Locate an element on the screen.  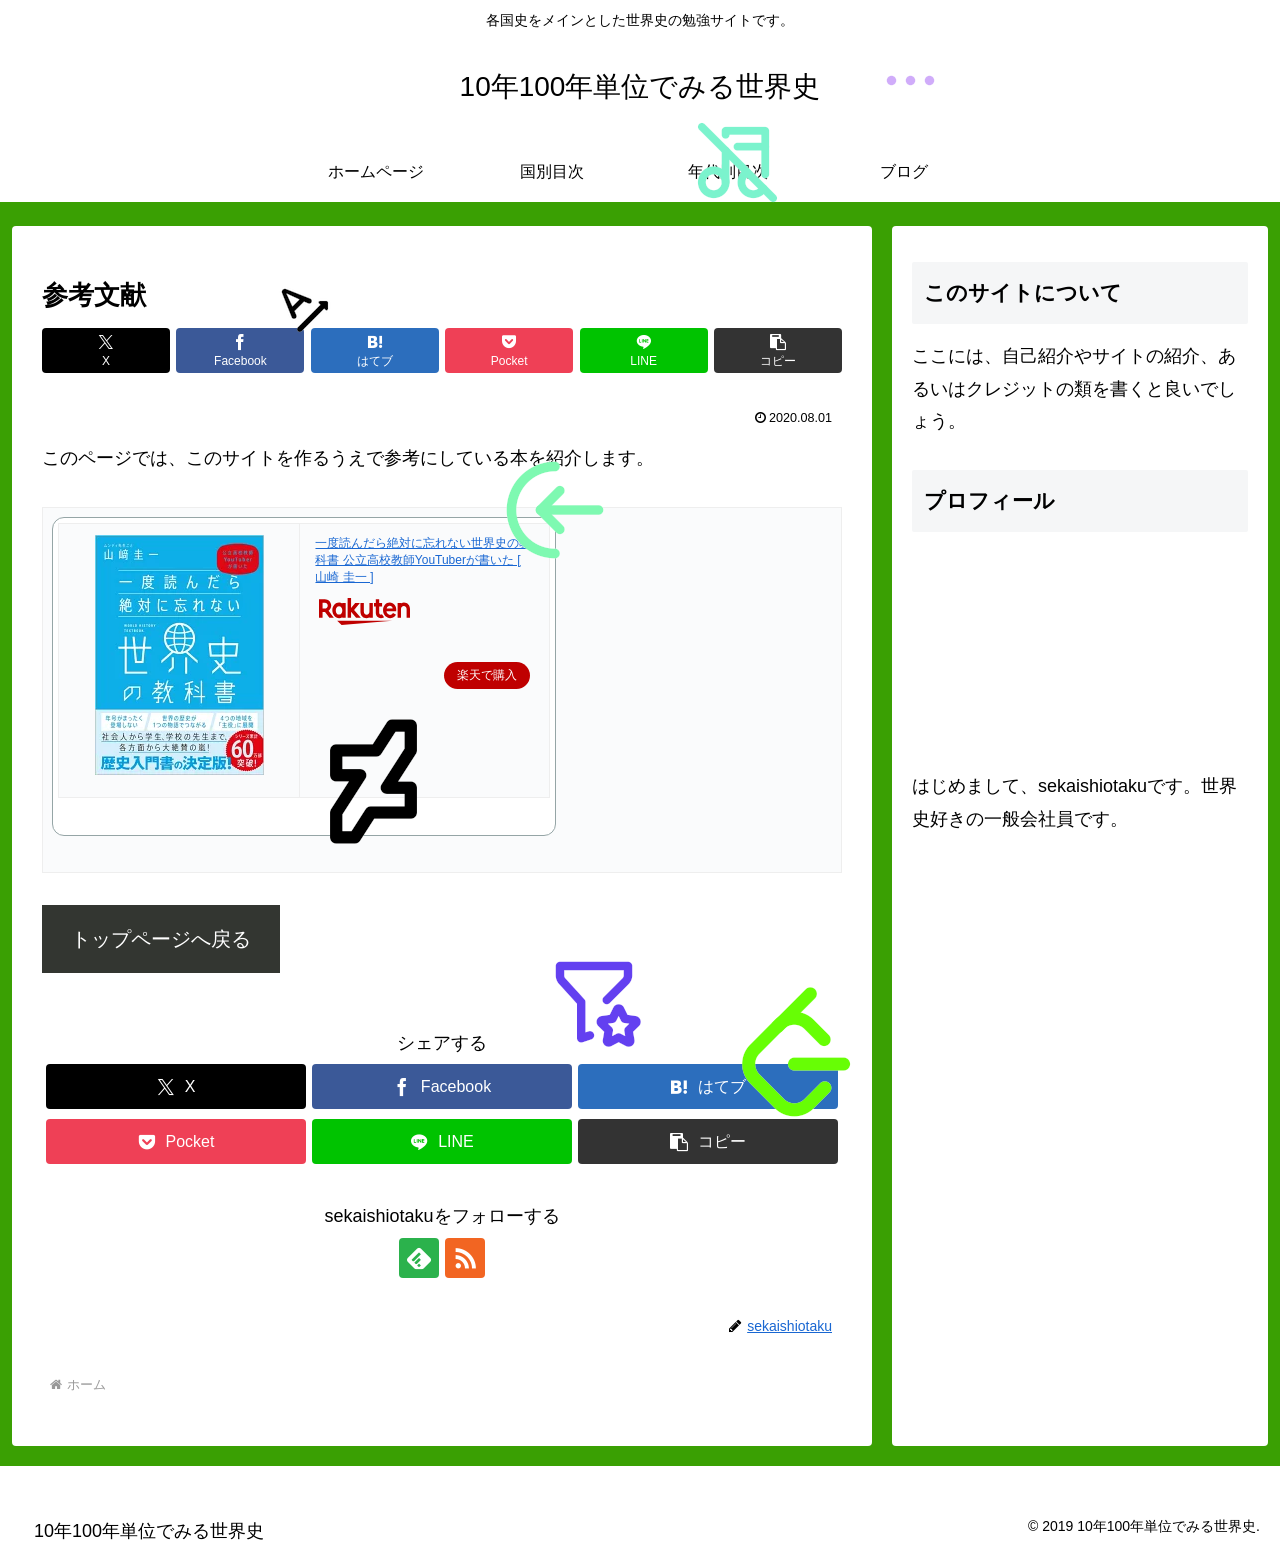
mute or disable music playback is located at coordinates (737, 162).